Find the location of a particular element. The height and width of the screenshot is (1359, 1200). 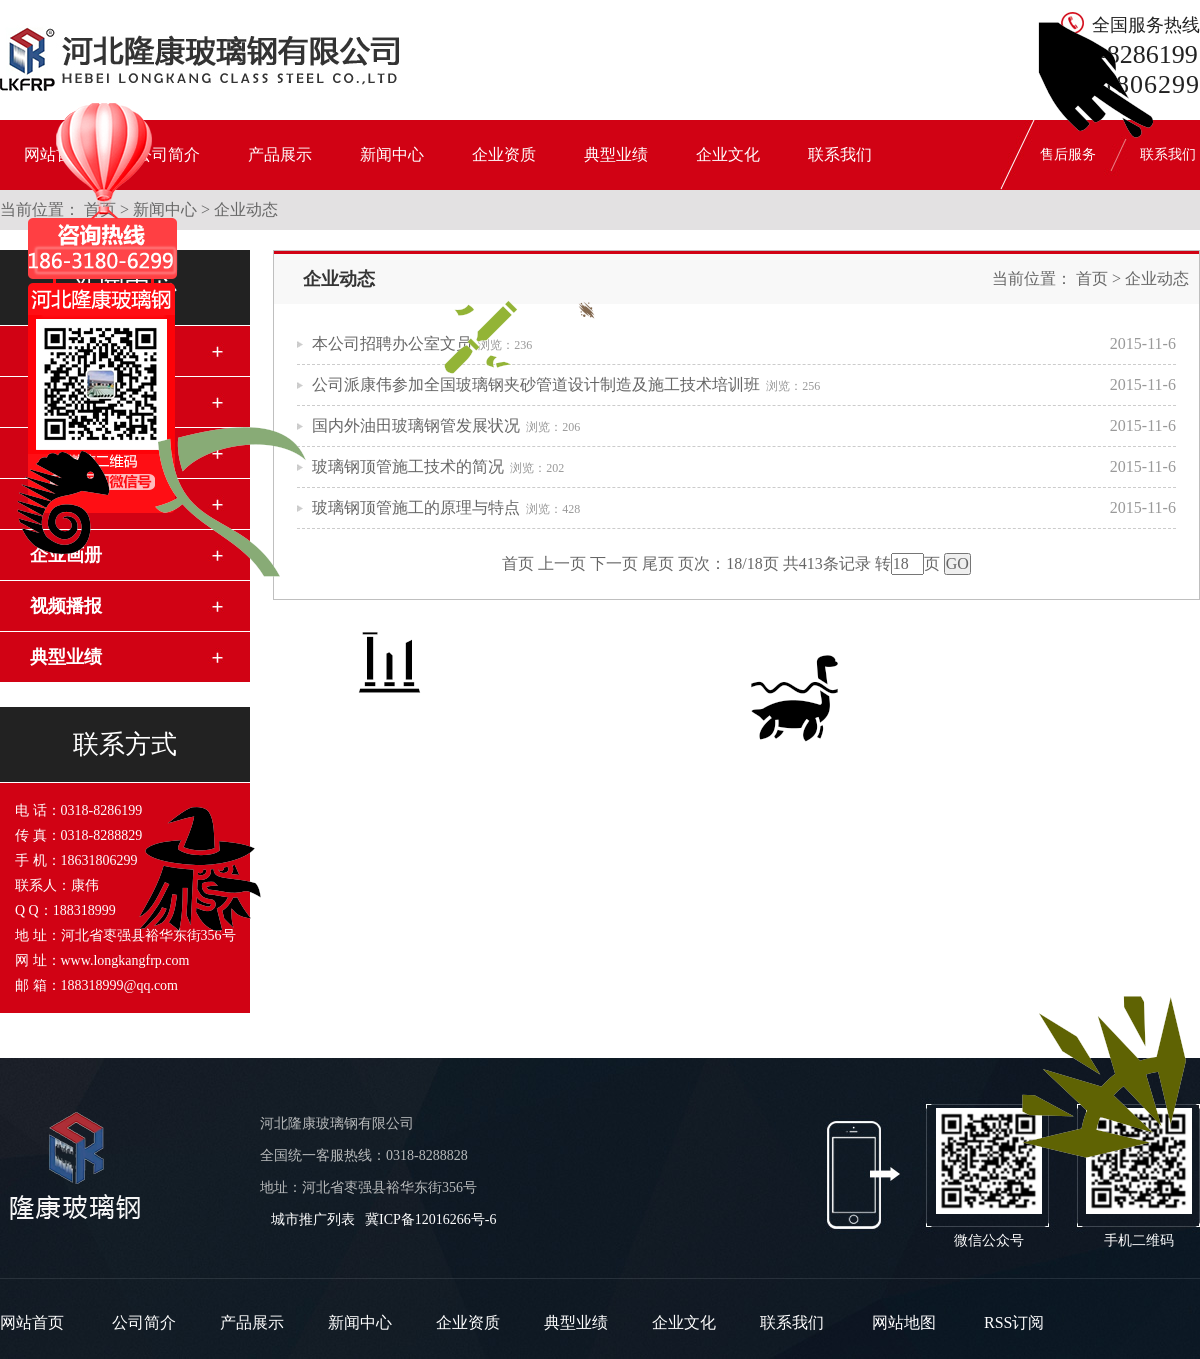

select plesiosaurus character or dinosaur type is located at coordinates (794, 697).